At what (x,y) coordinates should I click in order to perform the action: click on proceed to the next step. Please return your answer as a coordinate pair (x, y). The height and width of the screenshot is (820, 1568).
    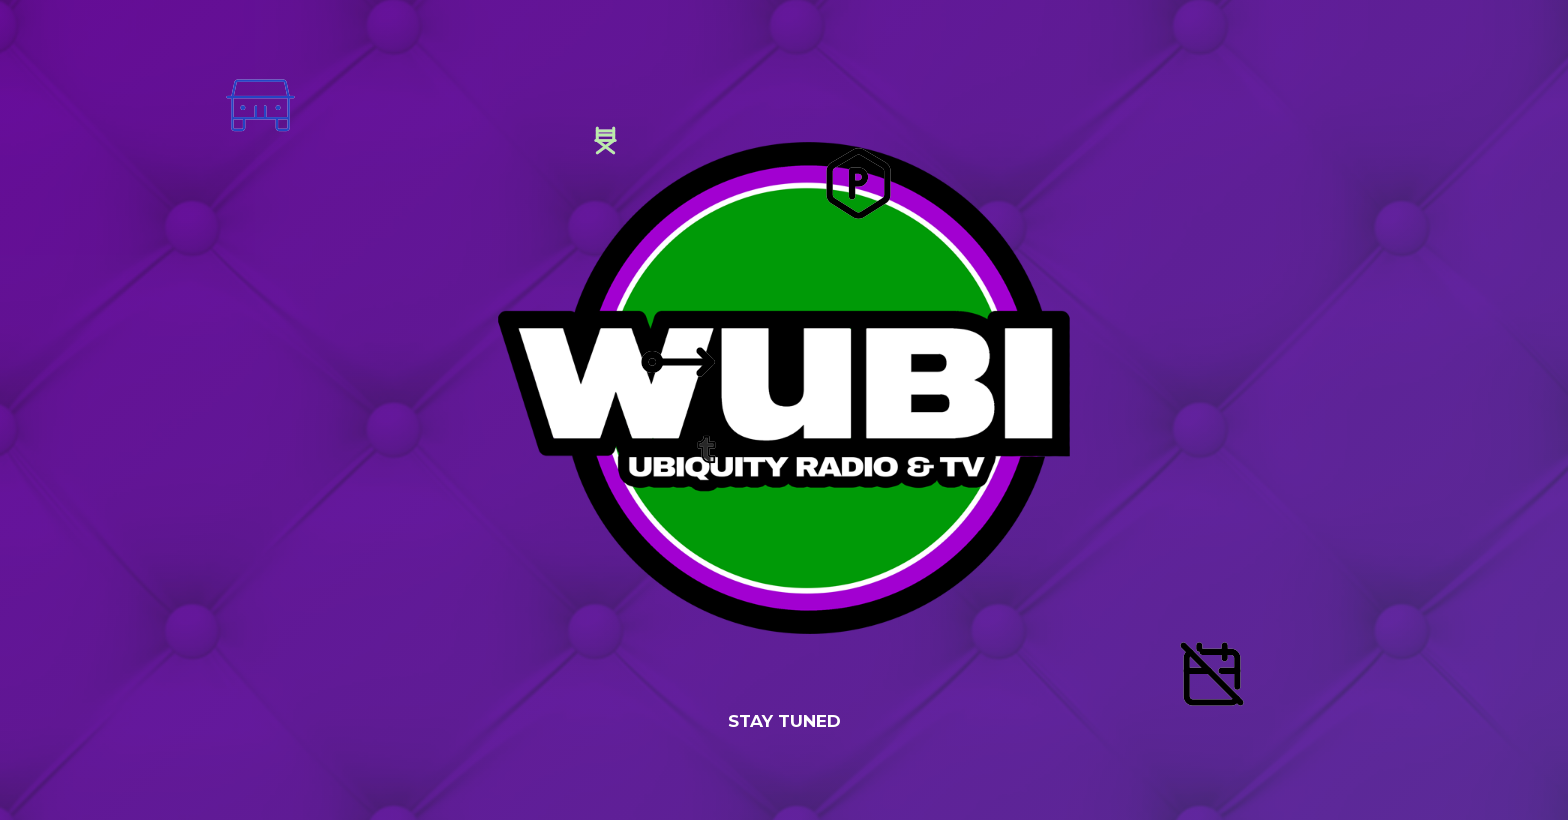
    Looking at the image, I should click on (678, 362).